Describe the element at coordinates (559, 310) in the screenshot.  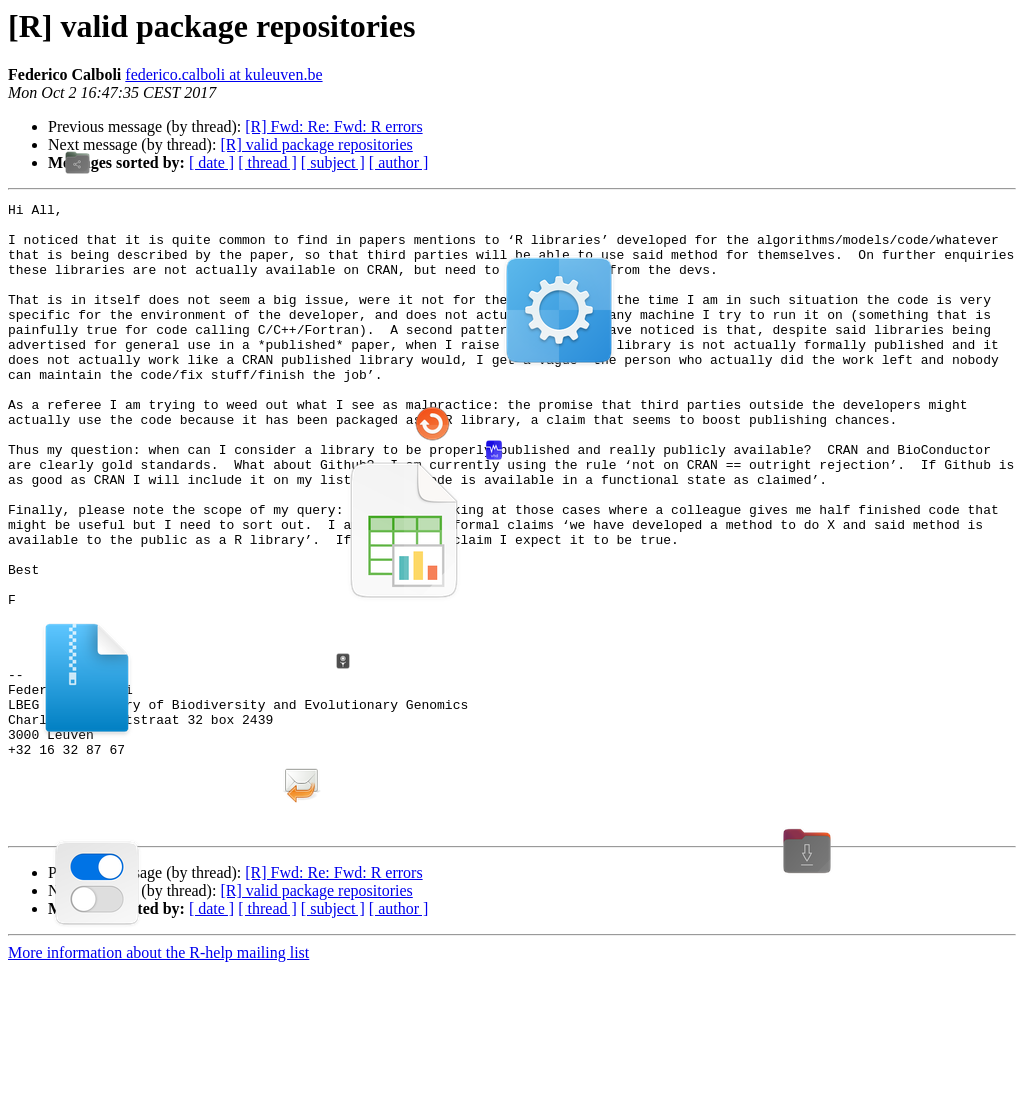
I see `ms-dos or windows executable file` at that location.